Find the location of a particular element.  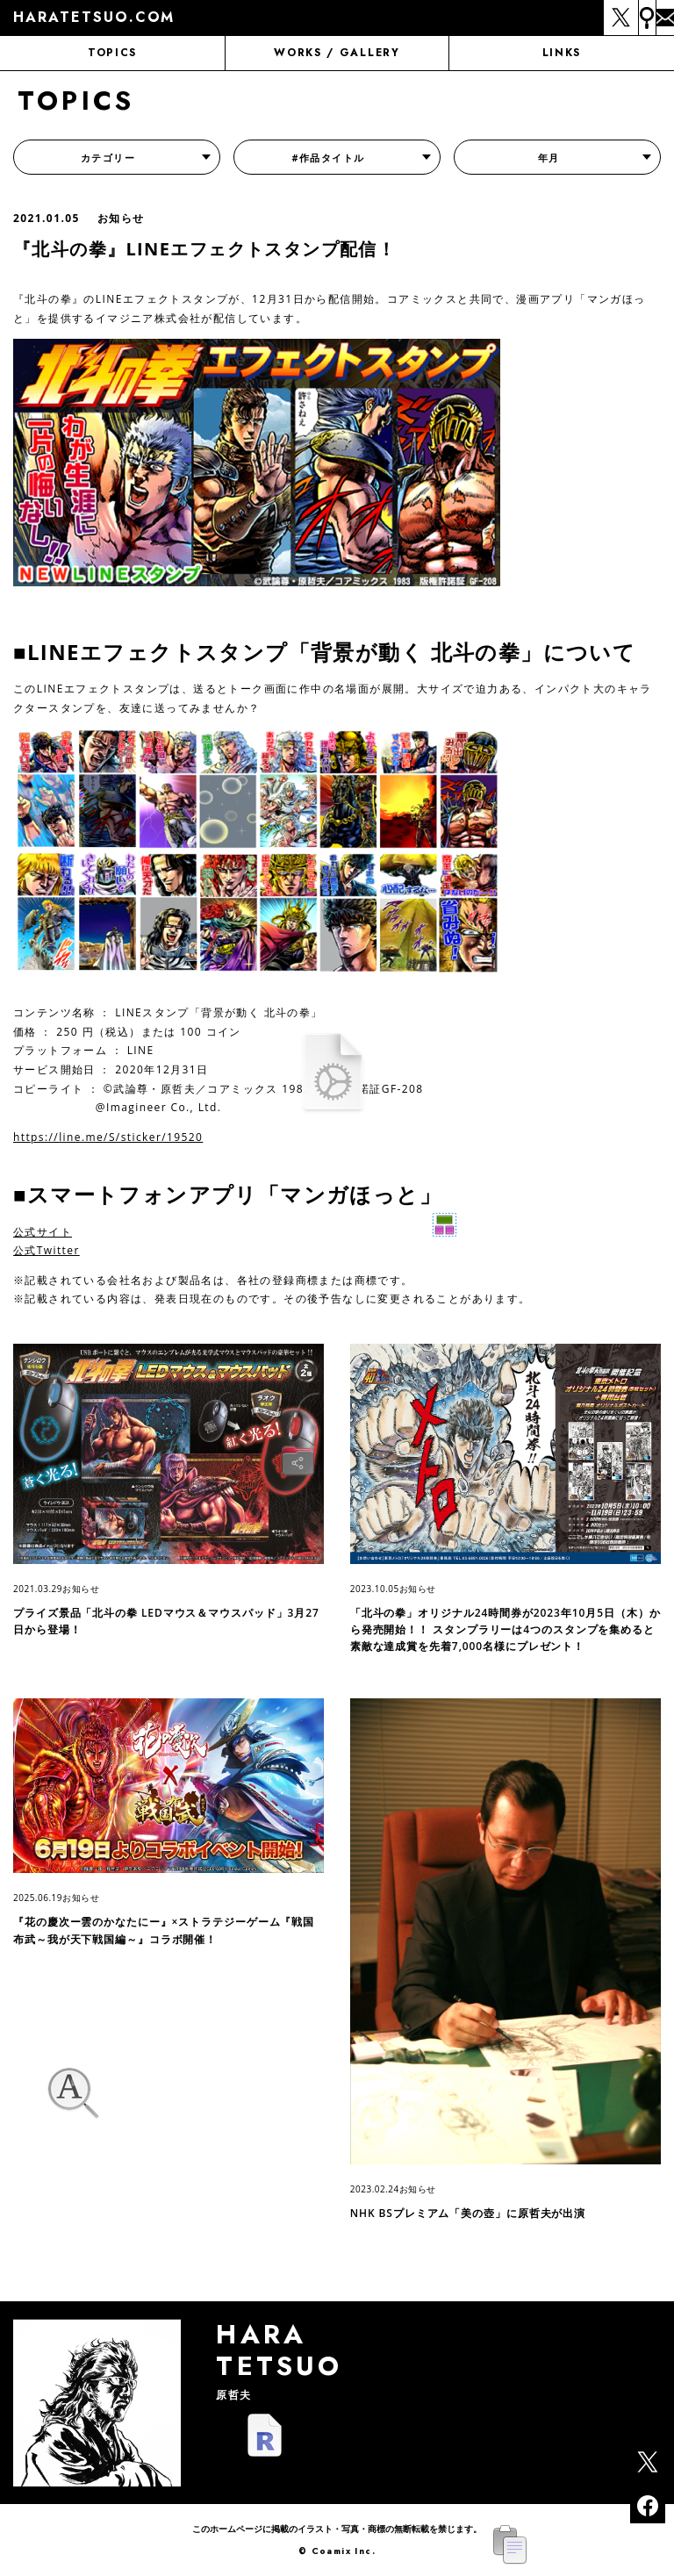

a batch file or executable script is located at coordinates (333, 1073).